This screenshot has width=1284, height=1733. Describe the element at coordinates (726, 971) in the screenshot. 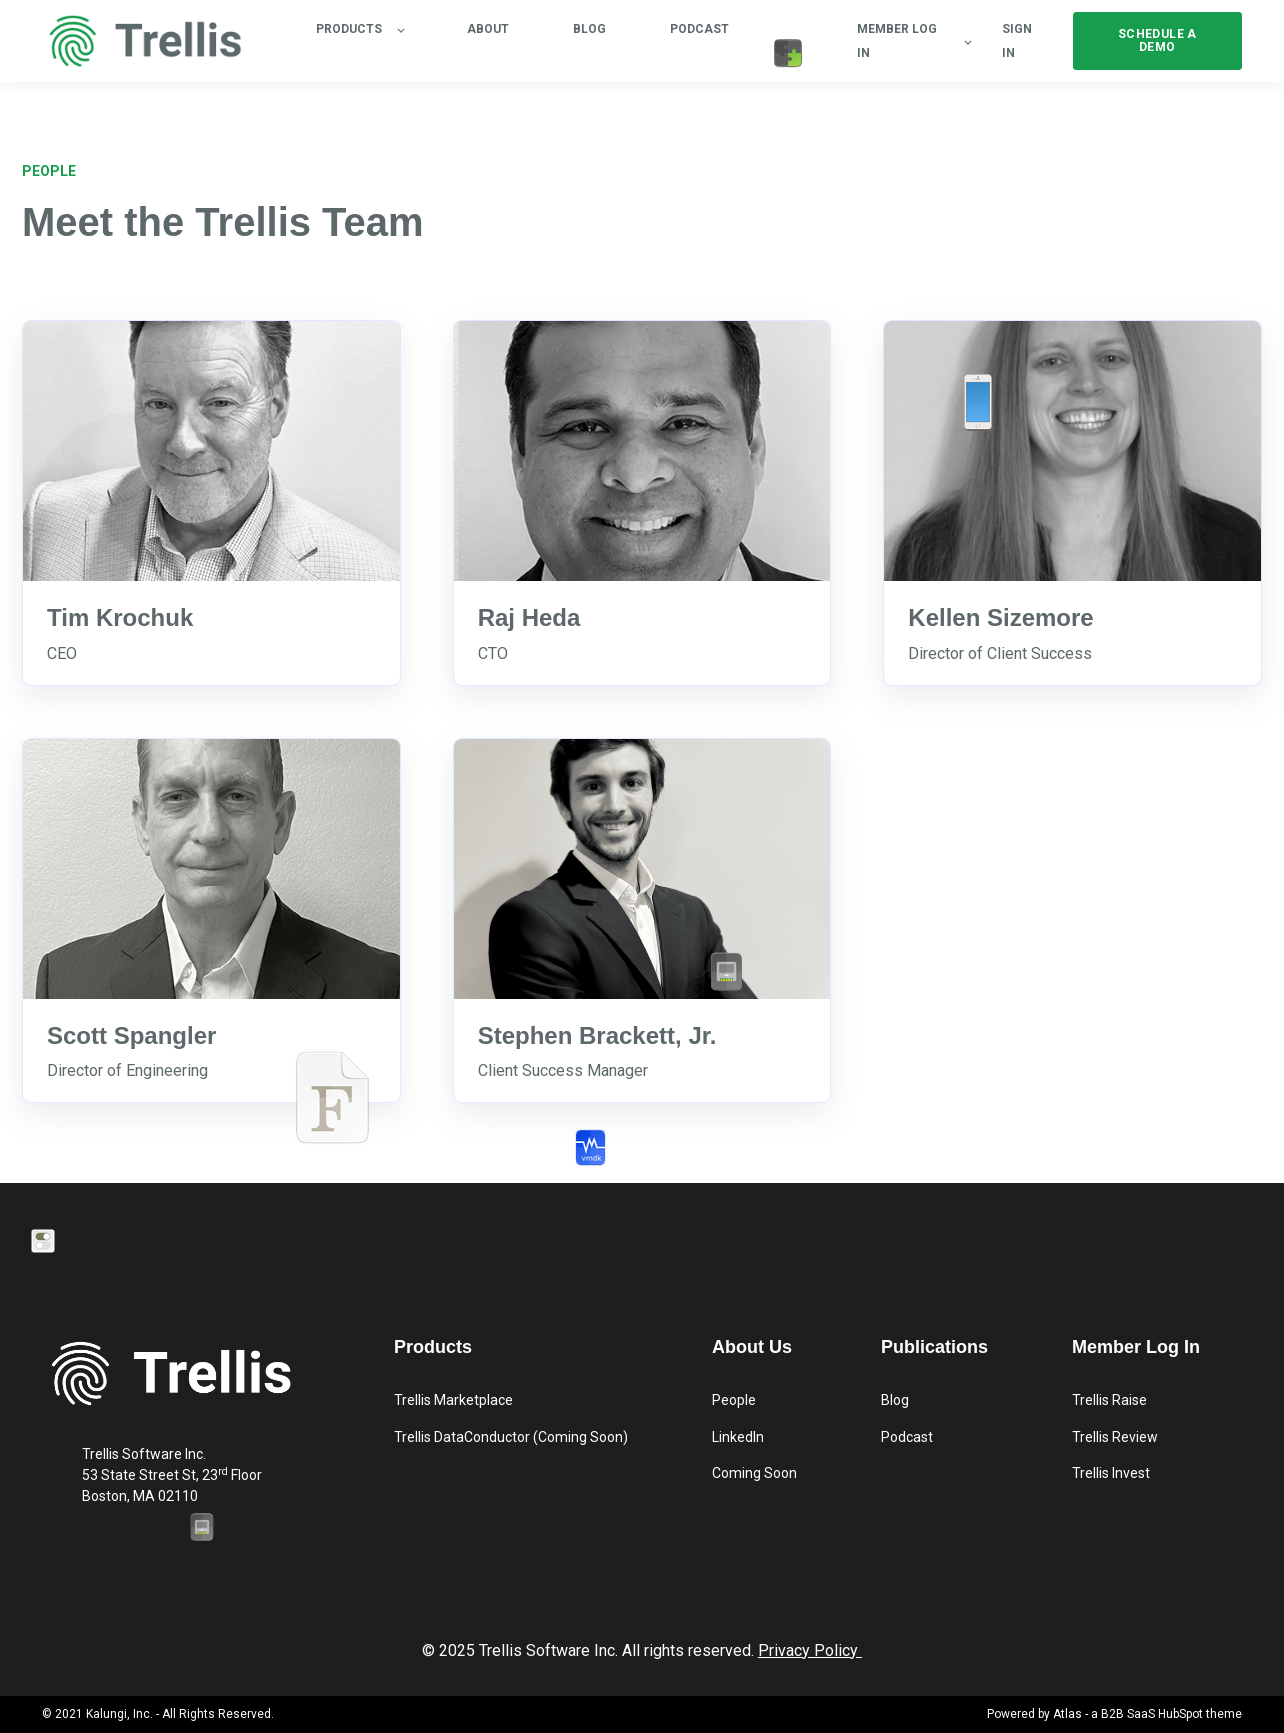

I see `gameboy rom file type indicator` at that location.